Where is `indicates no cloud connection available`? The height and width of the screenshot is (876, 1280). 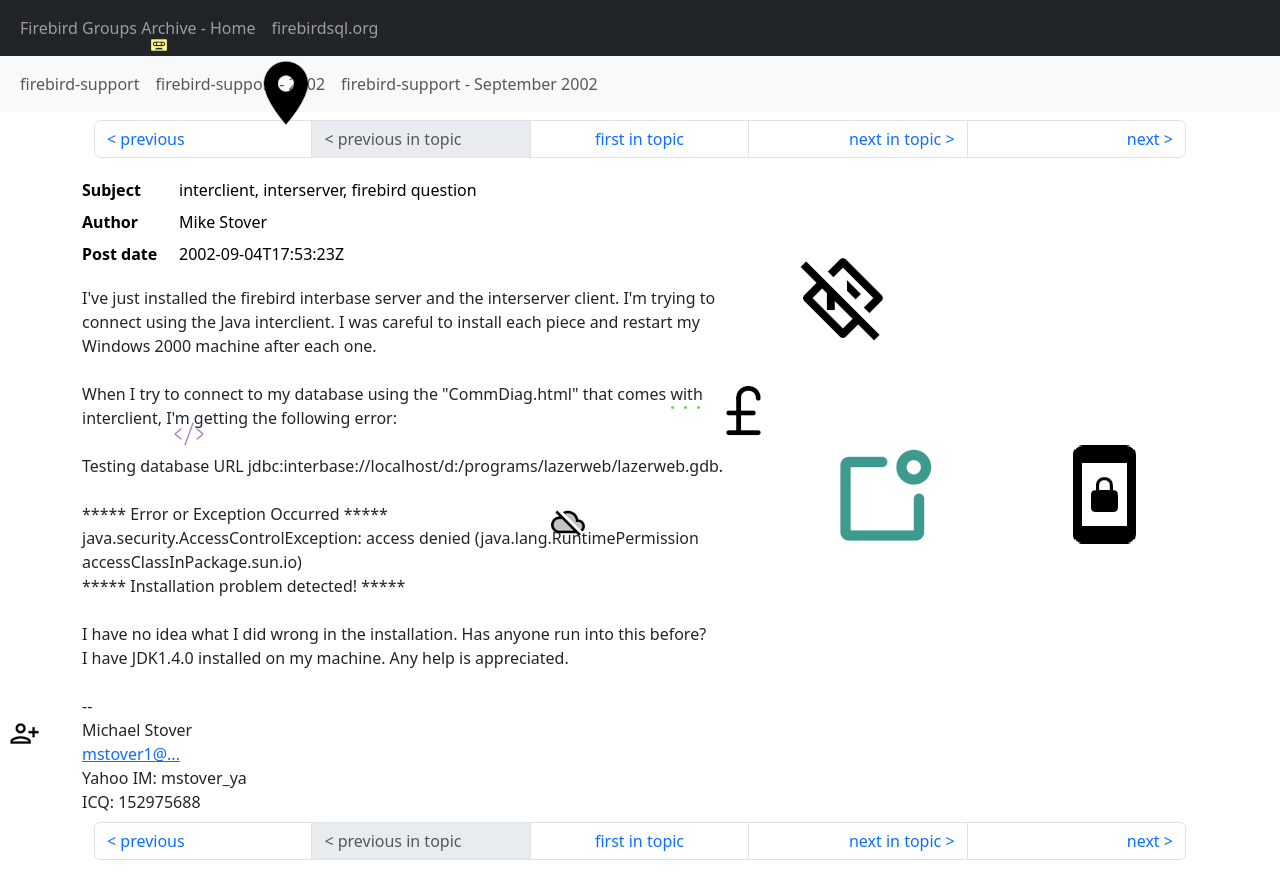 indicates no cloud connection available is located at coordinates (568, 522).